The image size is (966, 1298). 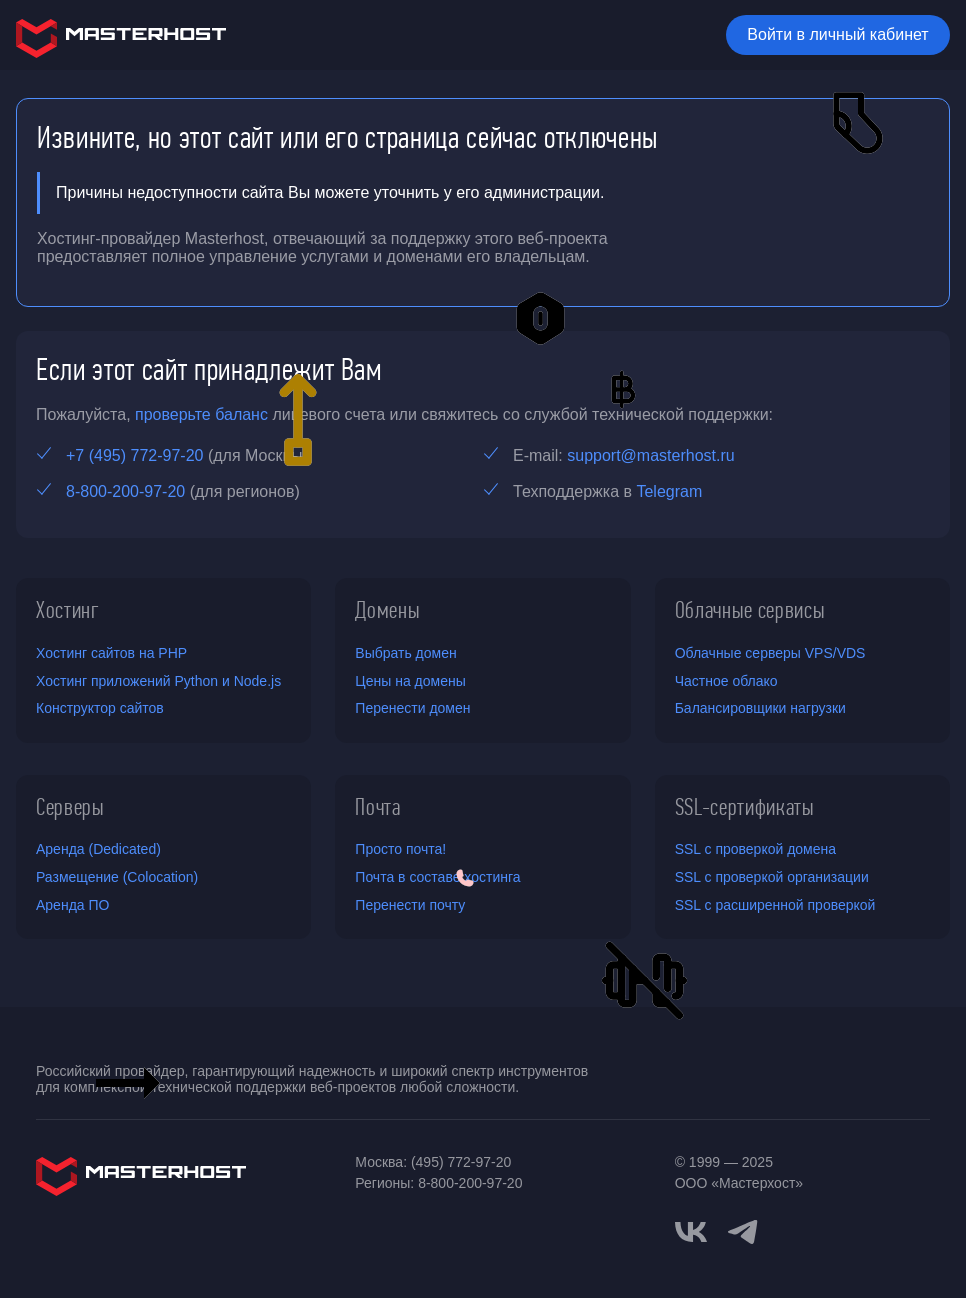 I want to click on indicates an "O" status or category marker, so click(x=540, y=318).